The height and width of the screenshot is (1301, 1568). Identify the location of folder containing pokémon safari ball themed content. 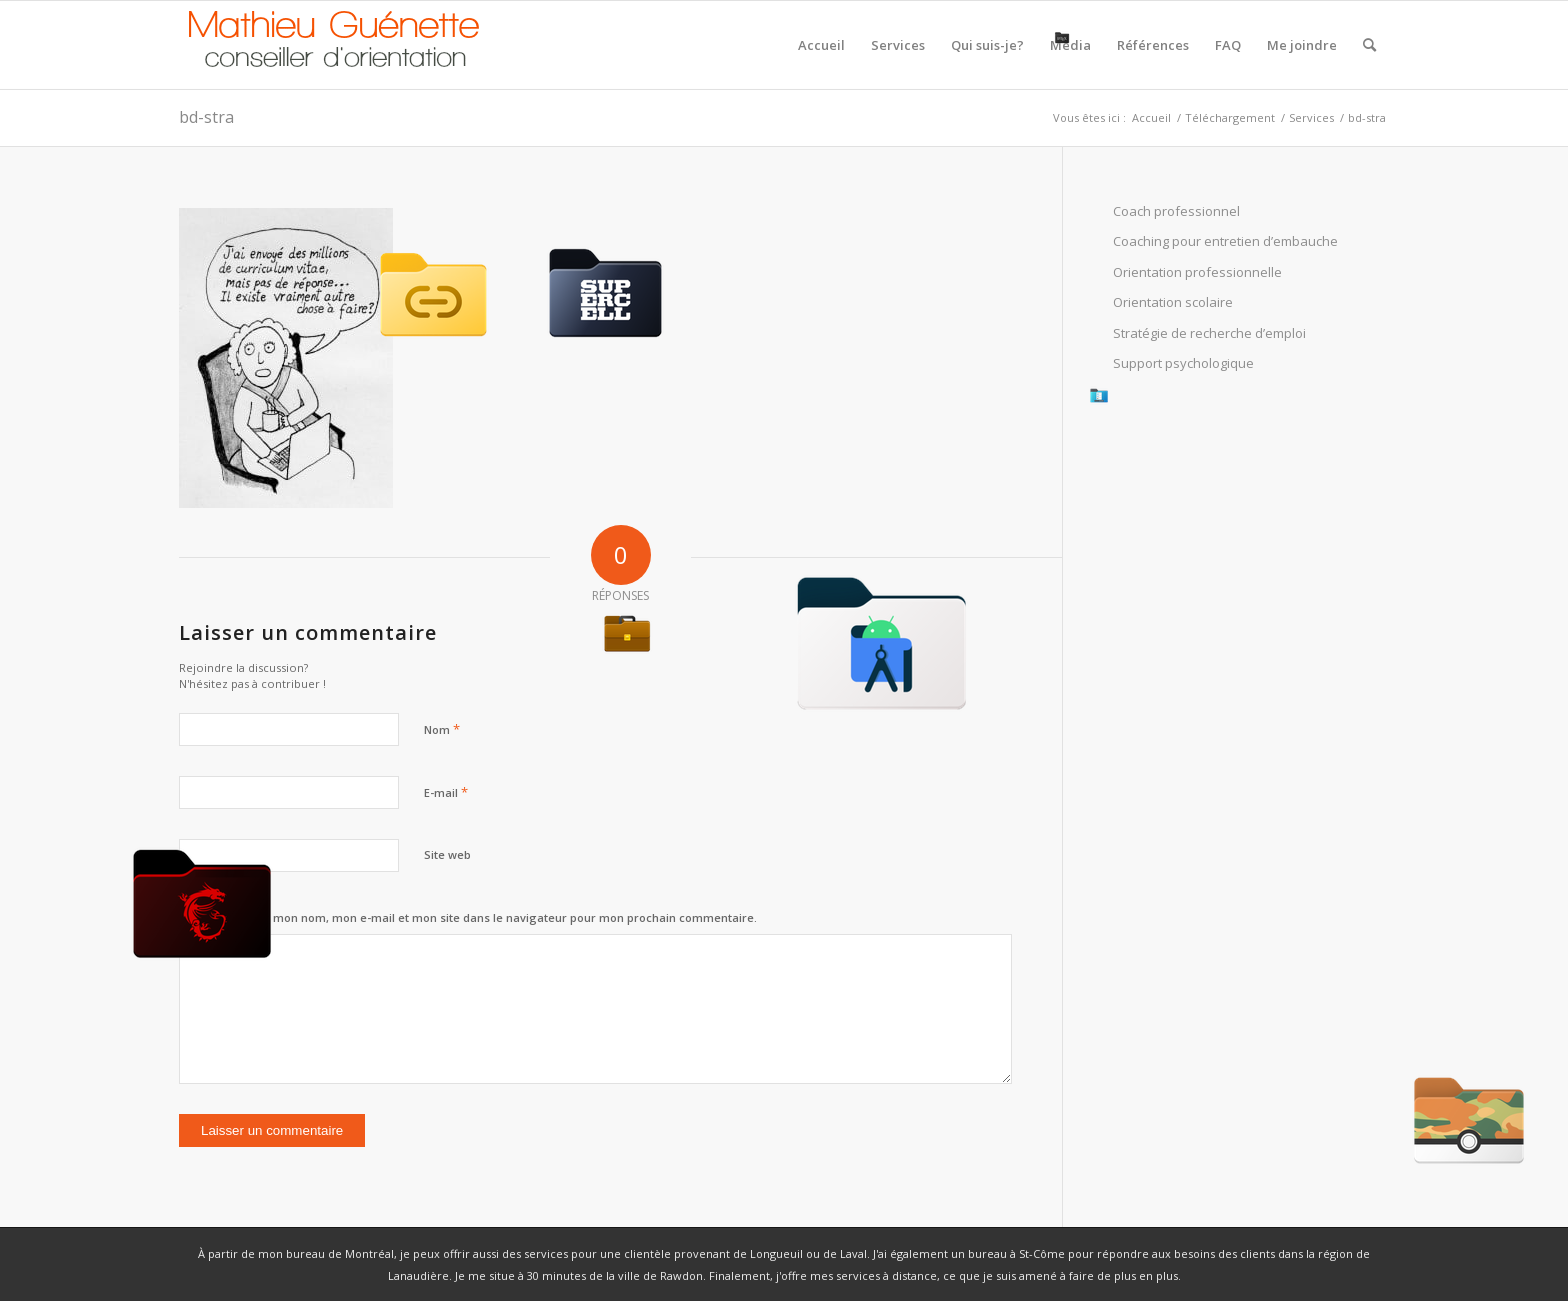
(1468, 1123).